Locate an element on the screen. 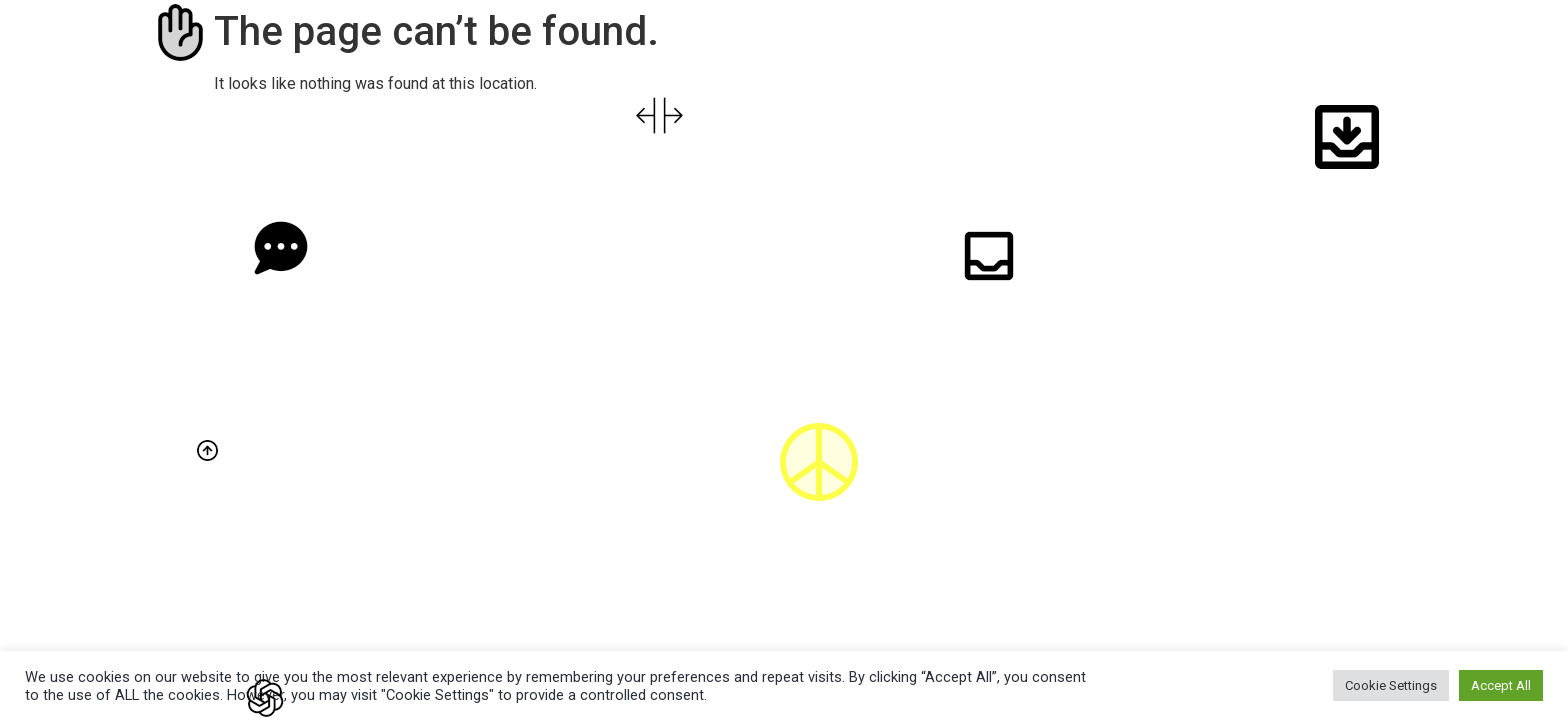  indicates peaceful or non-violent content is located at coordinates (819, 462).